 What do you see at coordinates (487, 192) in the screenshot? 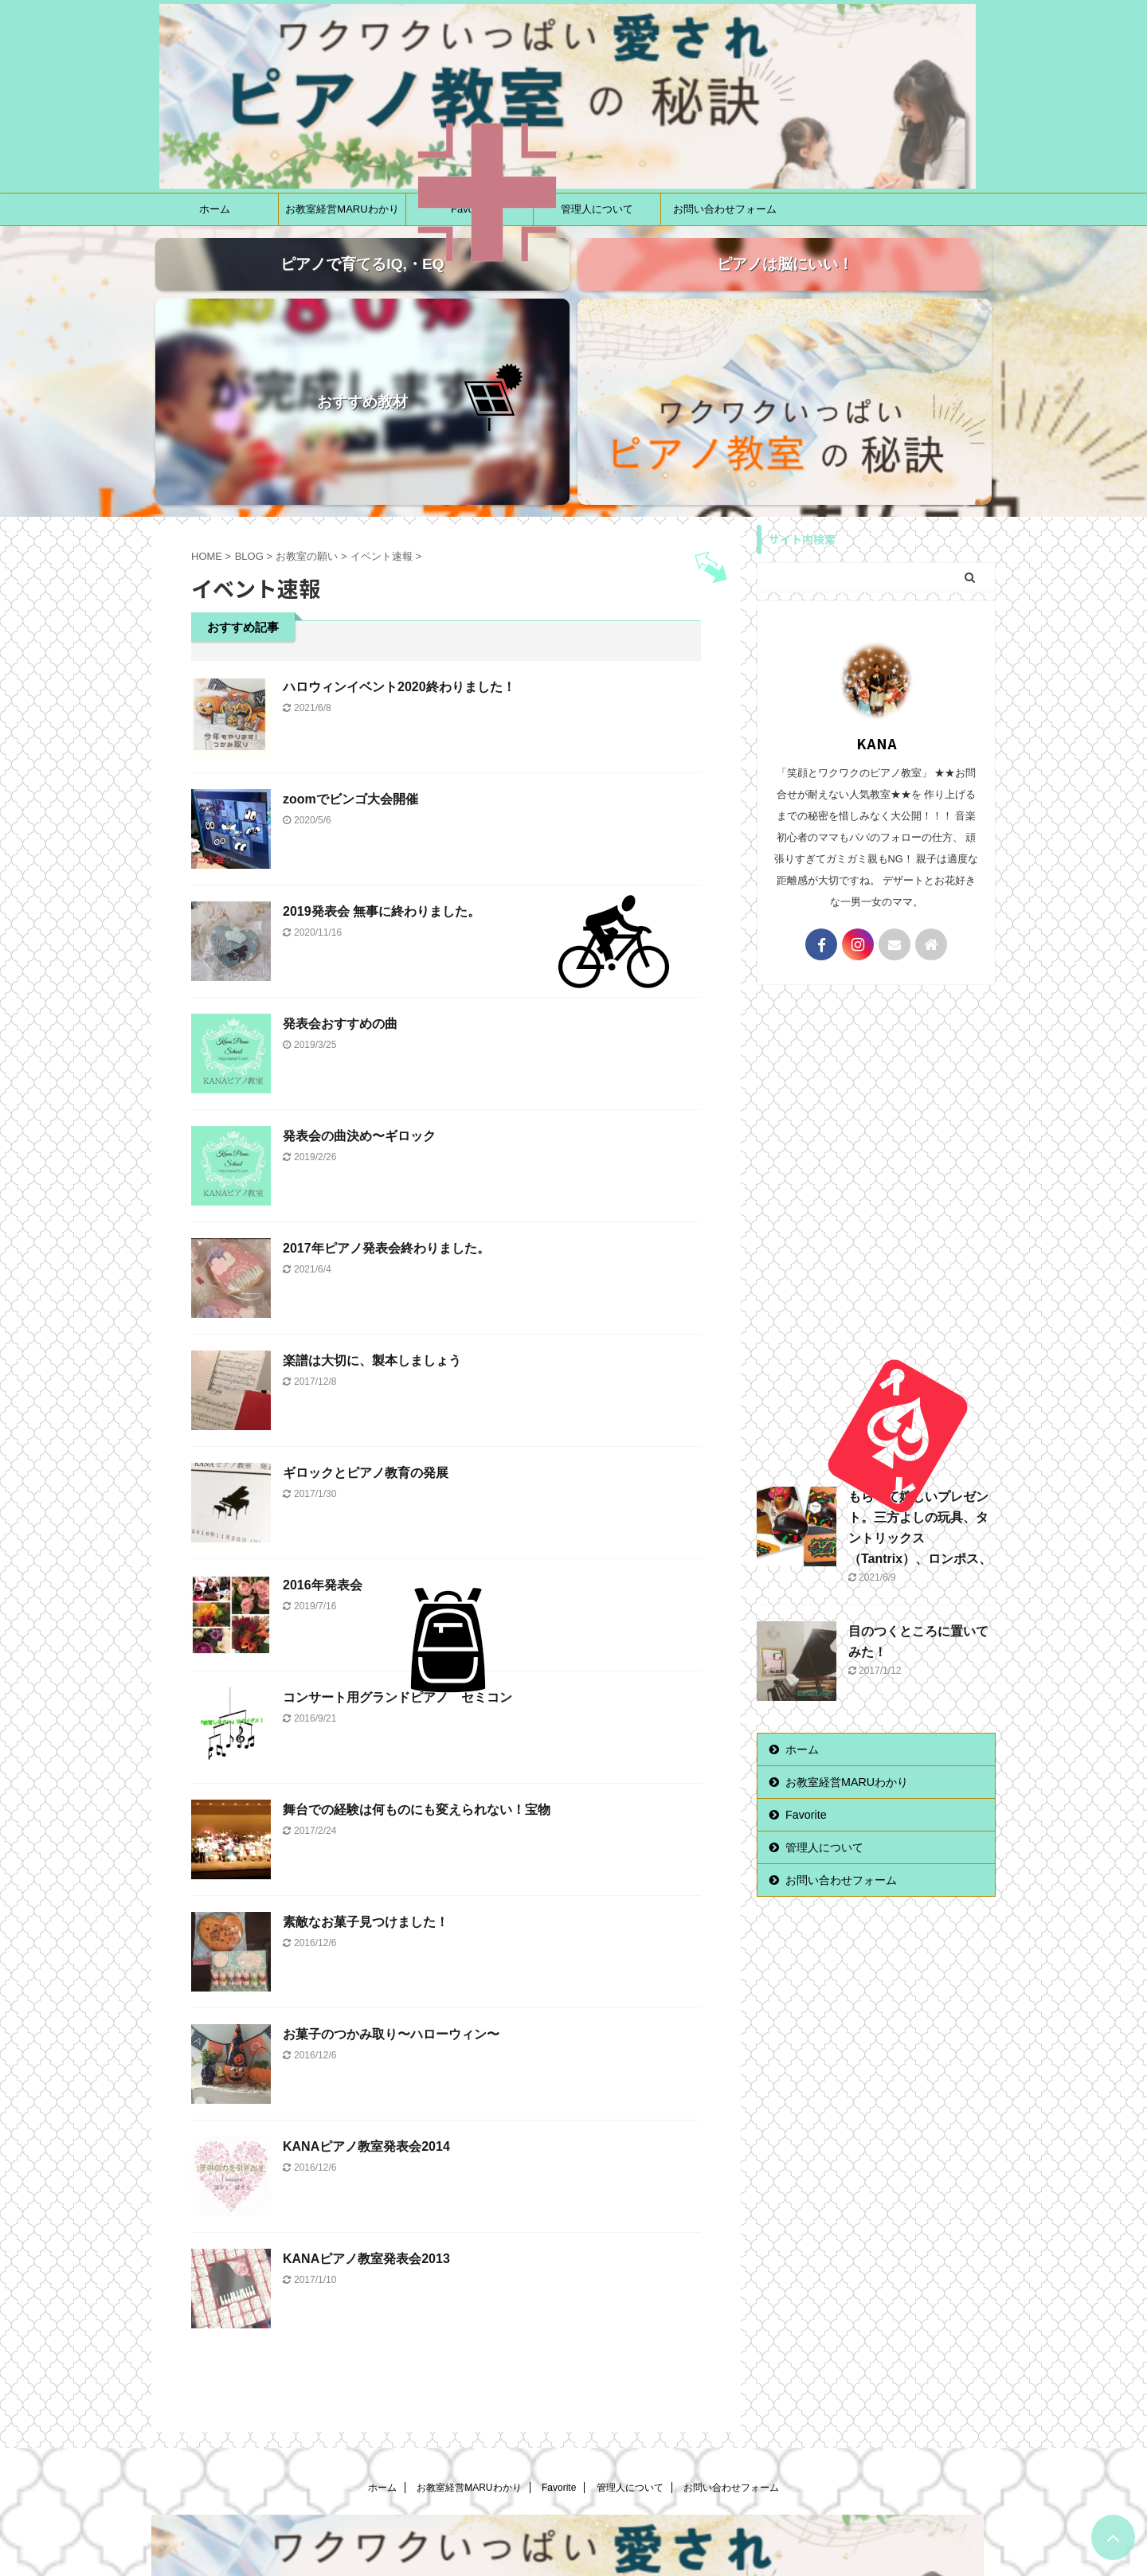
I see `german military history faction or unit marker in a strategy game` at bounding box center [487, 192].